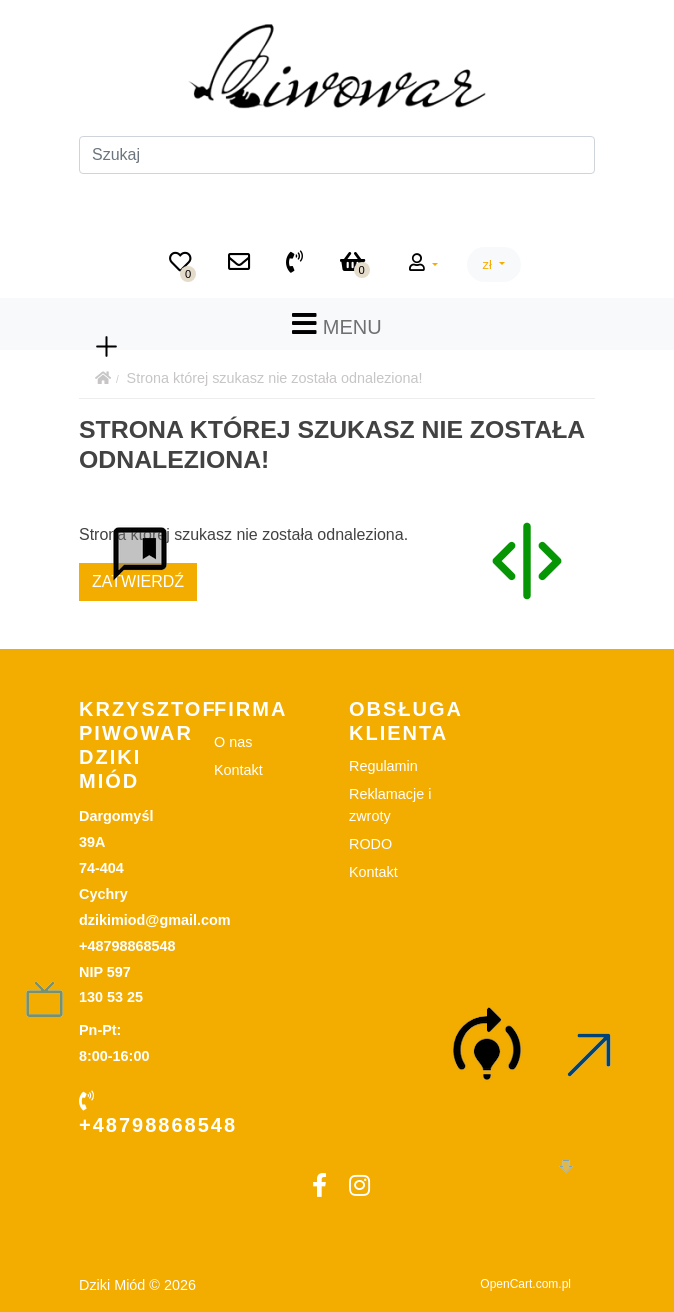  What do you see at coordinates (44, 1001) in the screenshot?
I see `access TV or video streaming features` at bounding box center [44, 1001].